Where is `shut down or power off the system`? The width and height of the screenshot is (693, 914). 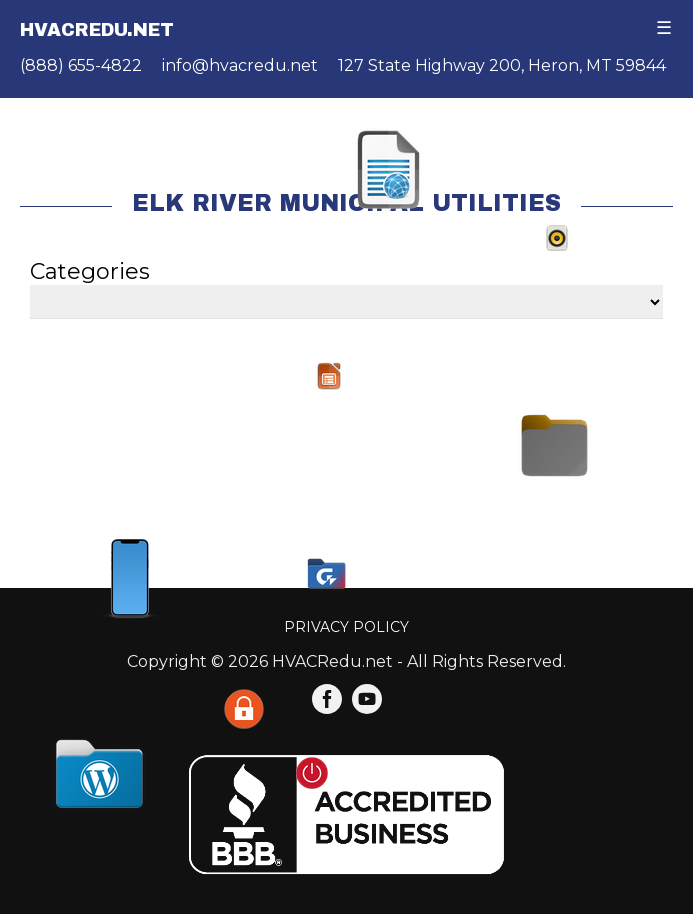
shut down or power off the system is located at coordinates (312, 773).